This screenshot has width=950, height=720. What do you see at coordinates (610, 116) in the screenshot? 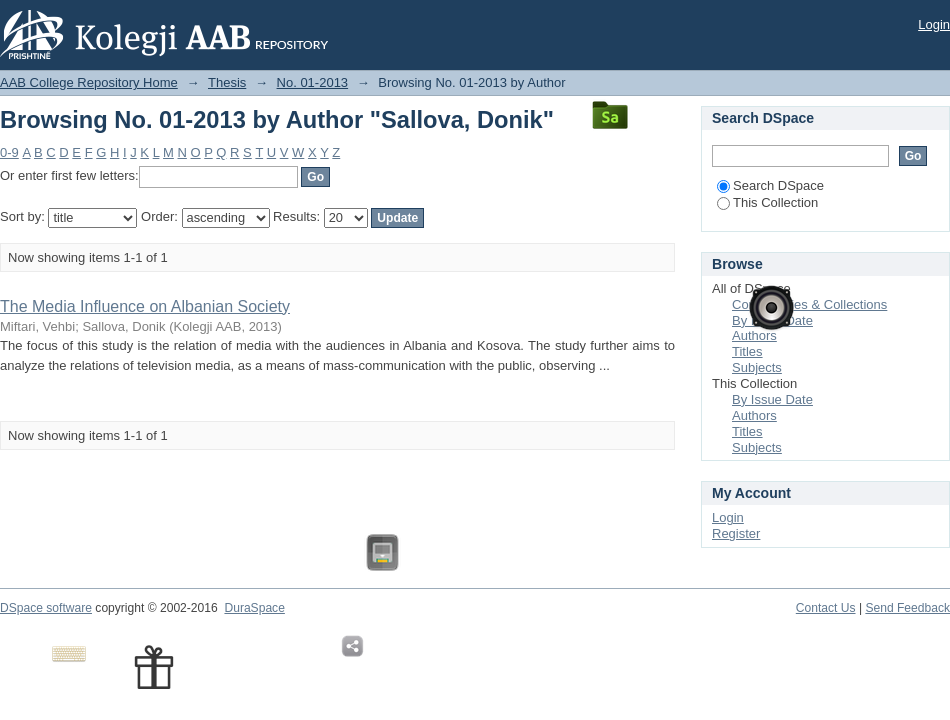
I see `open Adobe Substance Sampler project folder` at bounding box center [610, 116].